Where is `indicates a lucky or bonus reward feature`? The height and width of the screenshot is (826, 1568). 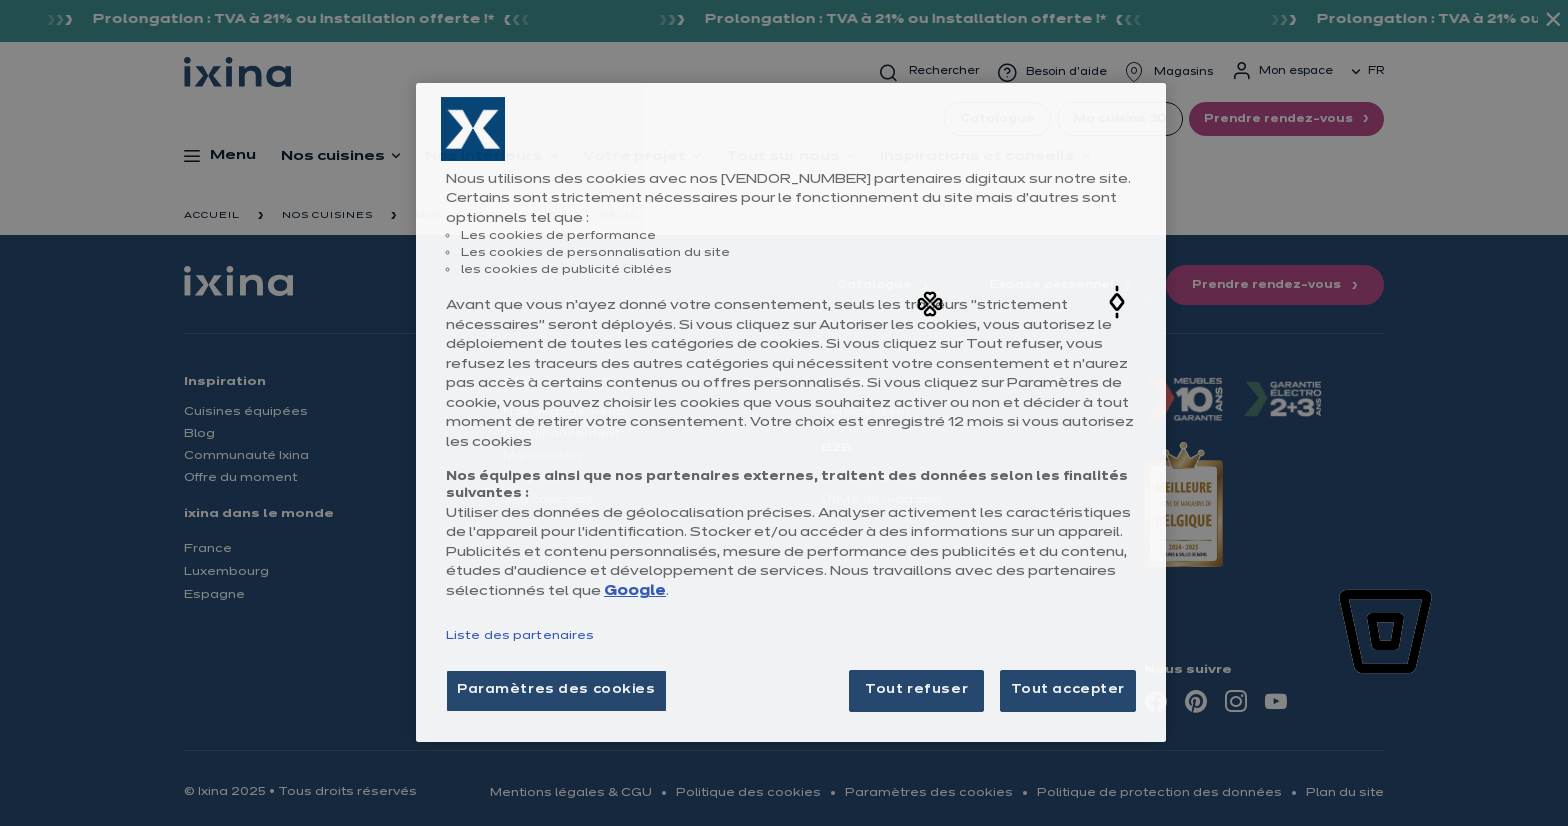 indicates a lucky or bonus reward feature is located at coordinates (930, 304).